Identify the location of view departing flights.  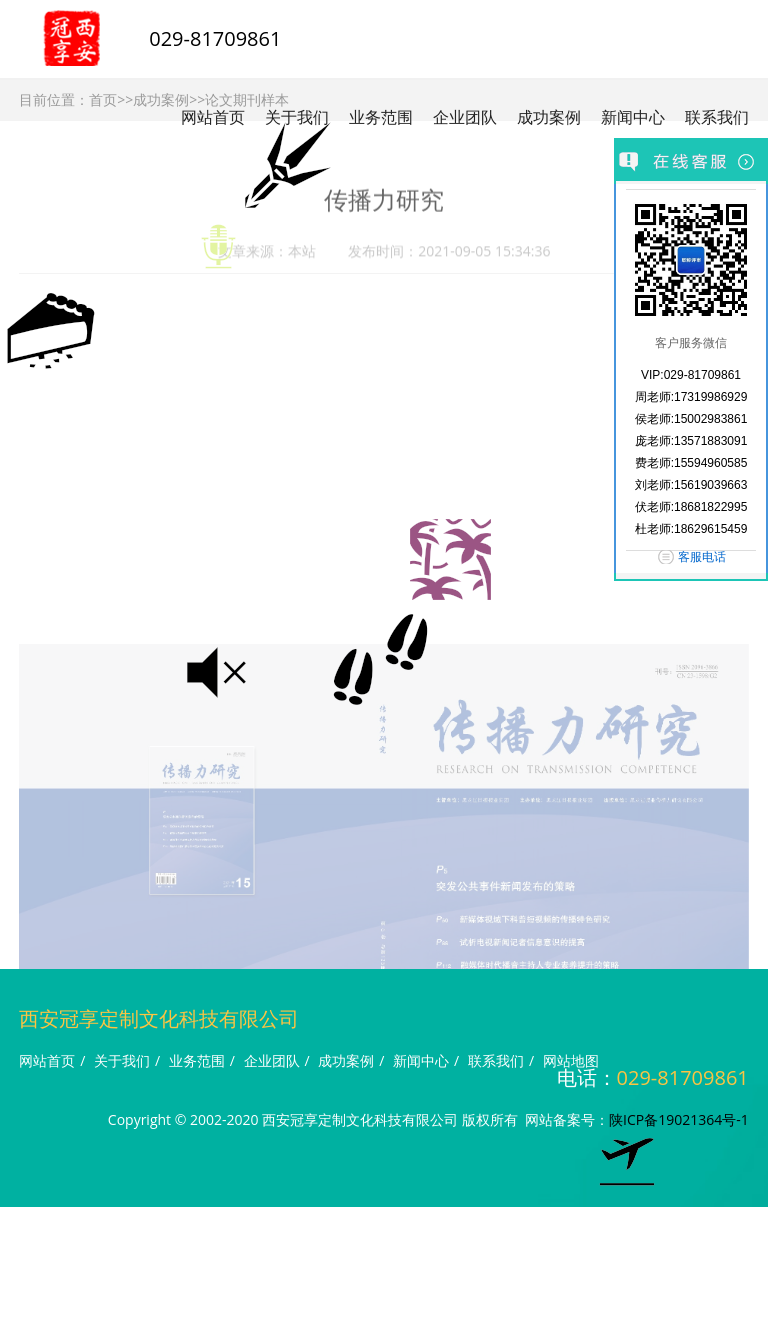
(627, 1161).